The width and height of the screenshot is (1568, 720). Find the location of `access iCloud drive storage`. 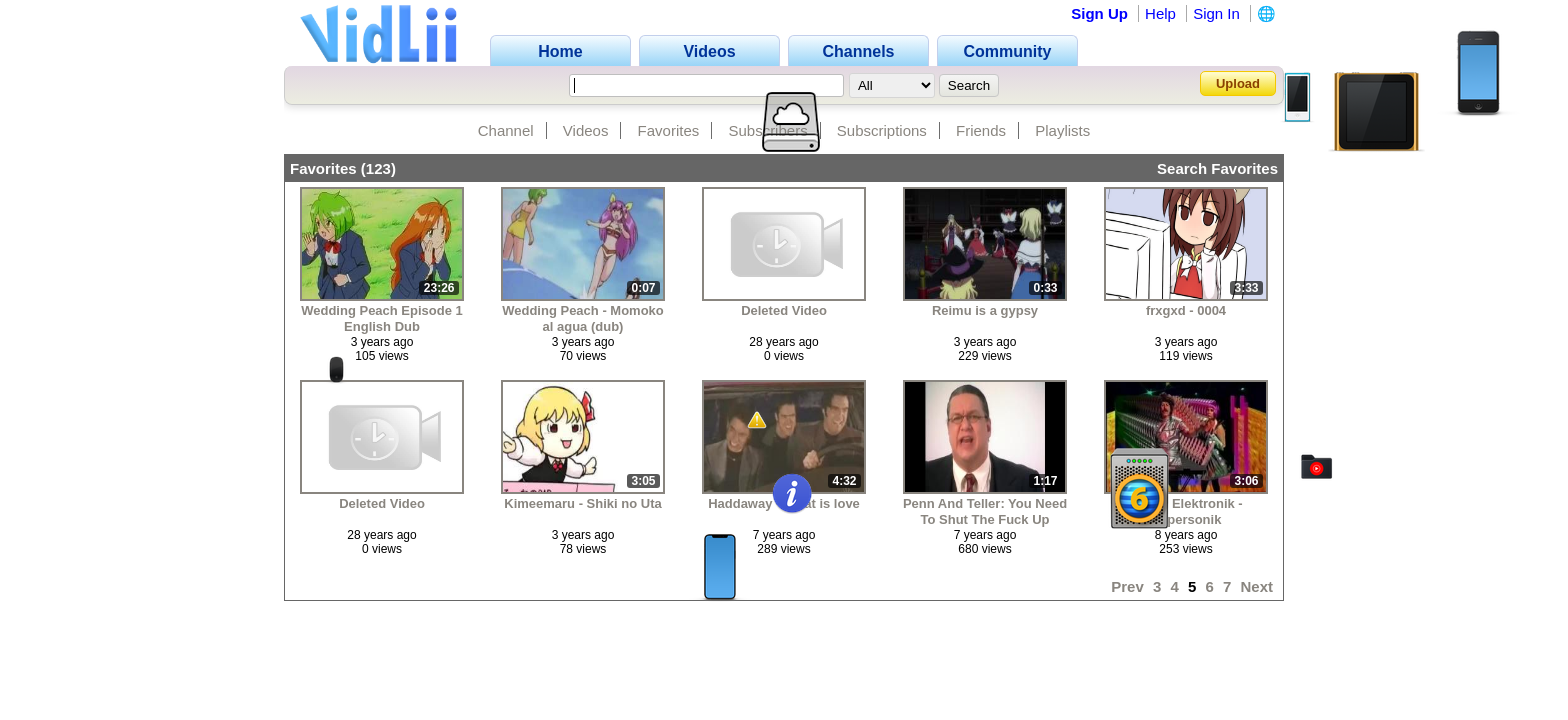

access iCloud drive storage is located at coordinates (791, 123).